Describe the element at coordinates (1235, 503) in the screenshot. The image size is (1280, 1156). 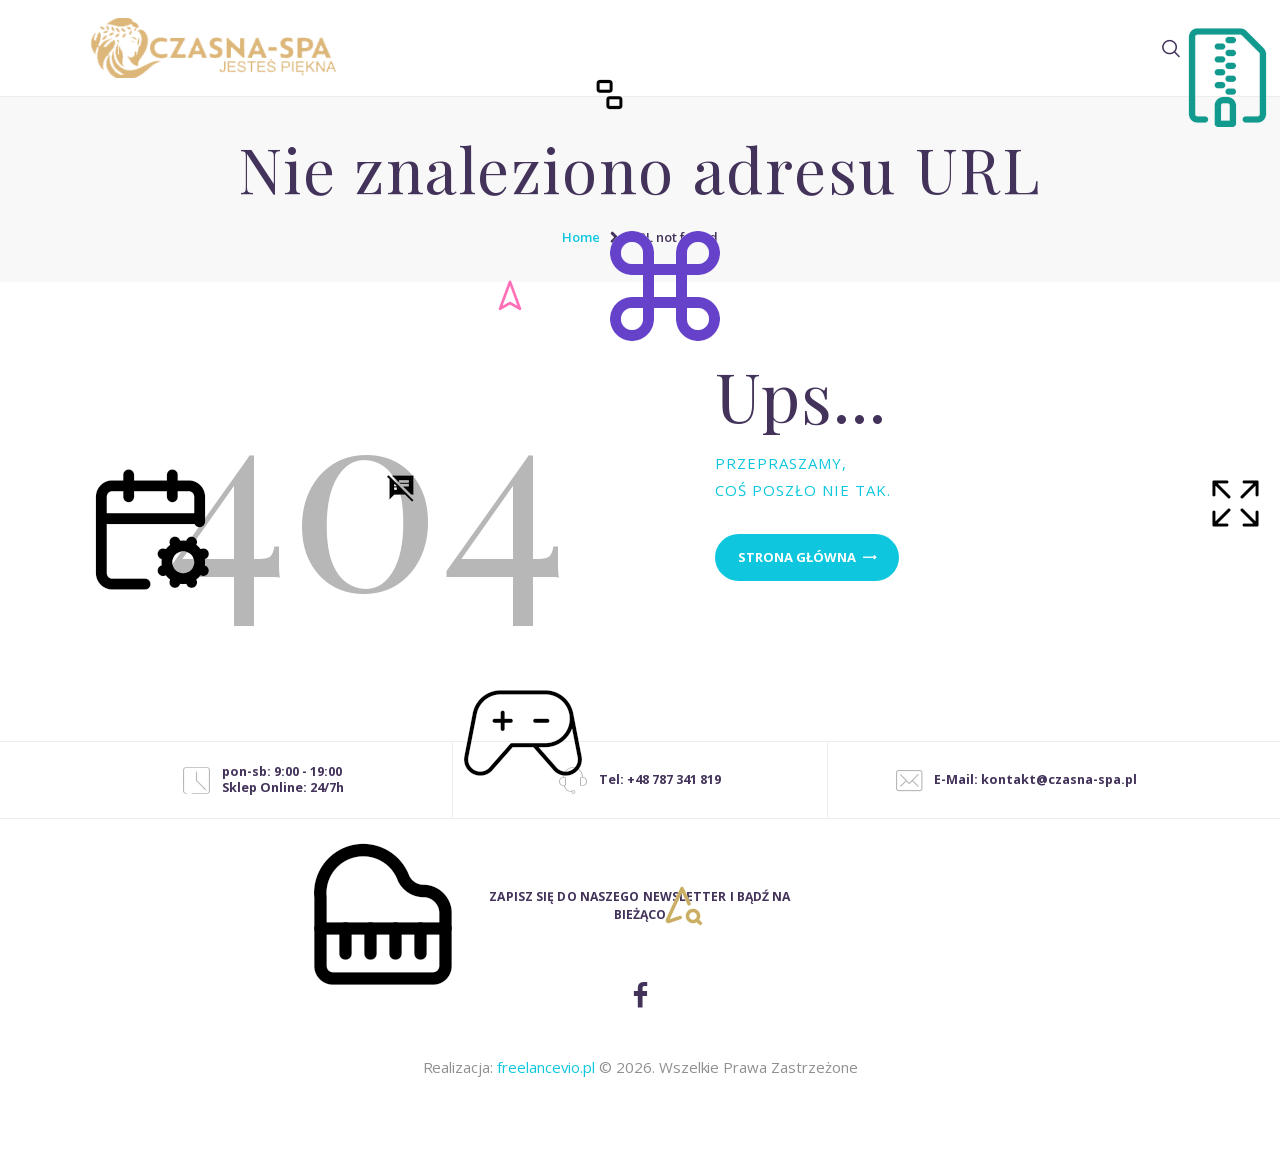
I see `expand to fullscreen mode` at that location.